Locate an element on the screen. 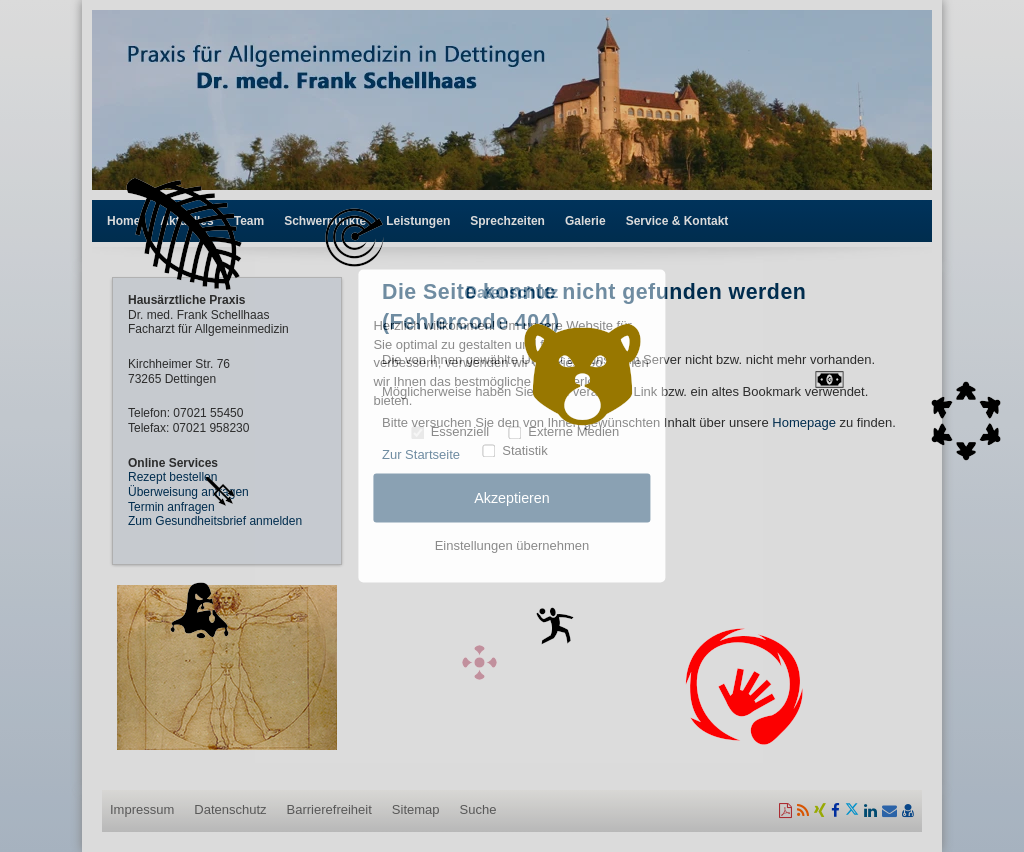 This screenshot has width=1024, height=852. indicates autumn or seasonal theme is located at coordinates (184, 234).